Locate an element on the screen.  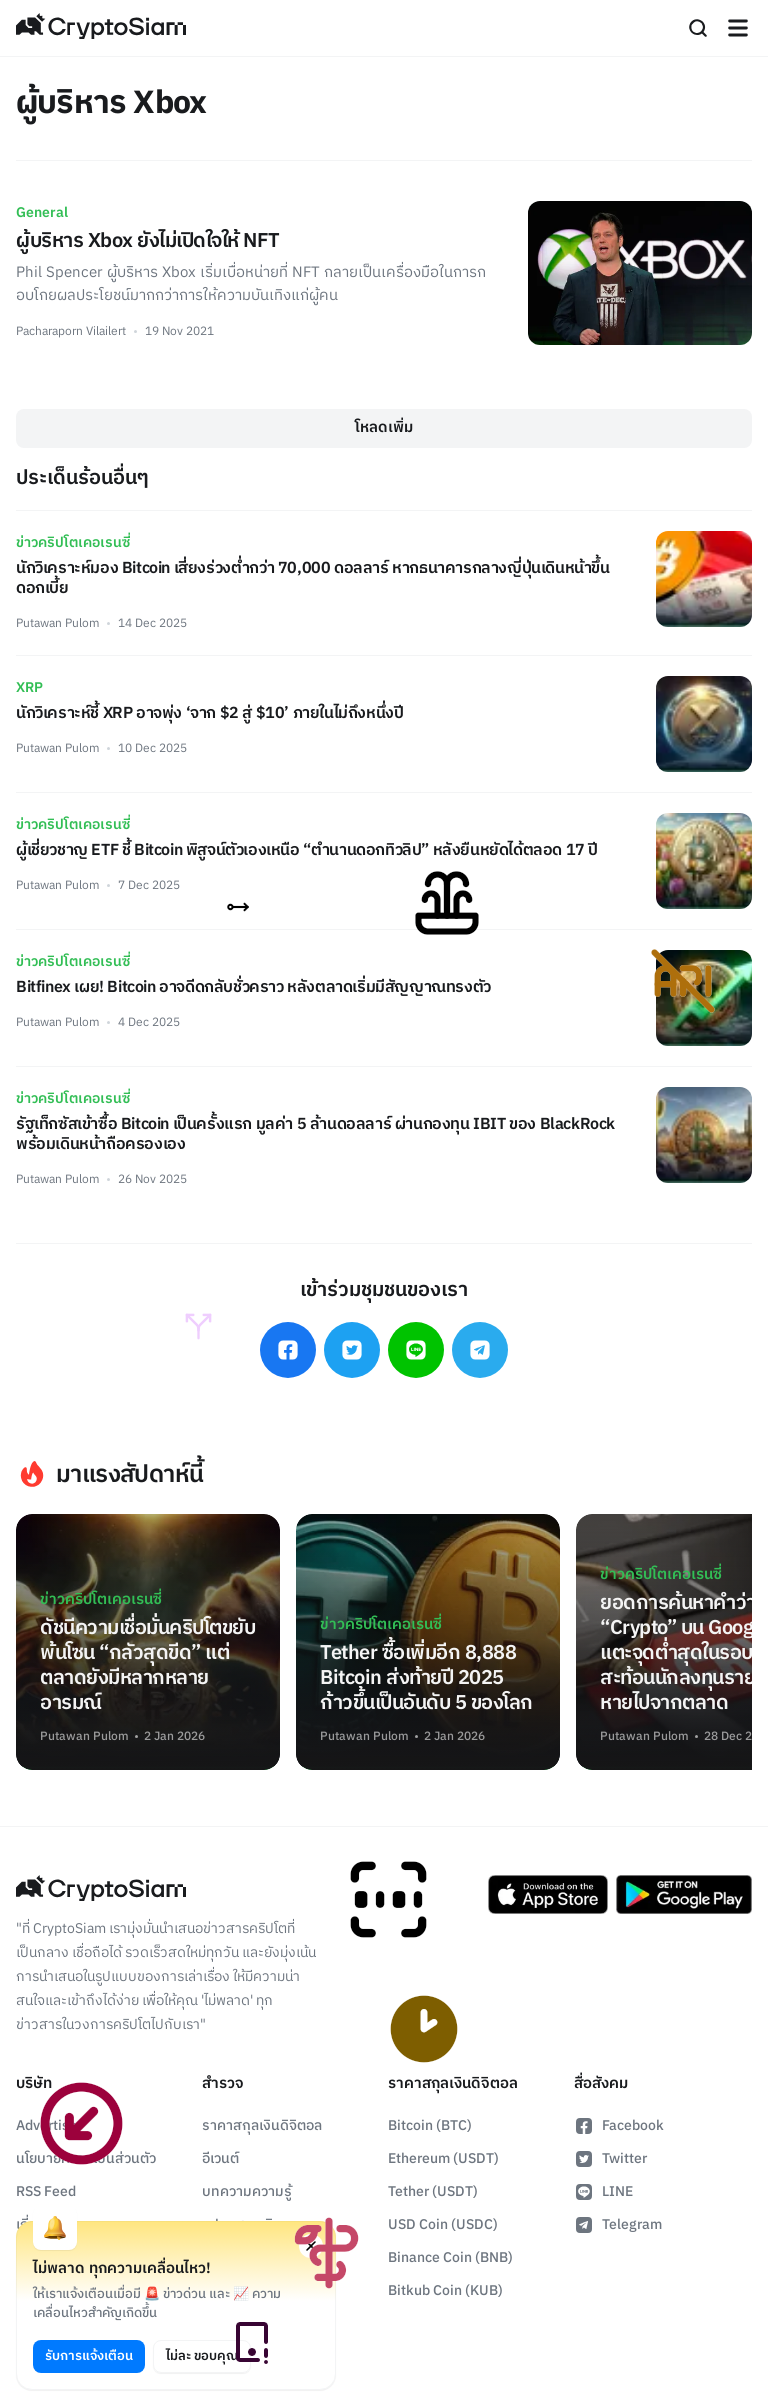
api connection disabled or unavailable is located at coordinates (683, 981).